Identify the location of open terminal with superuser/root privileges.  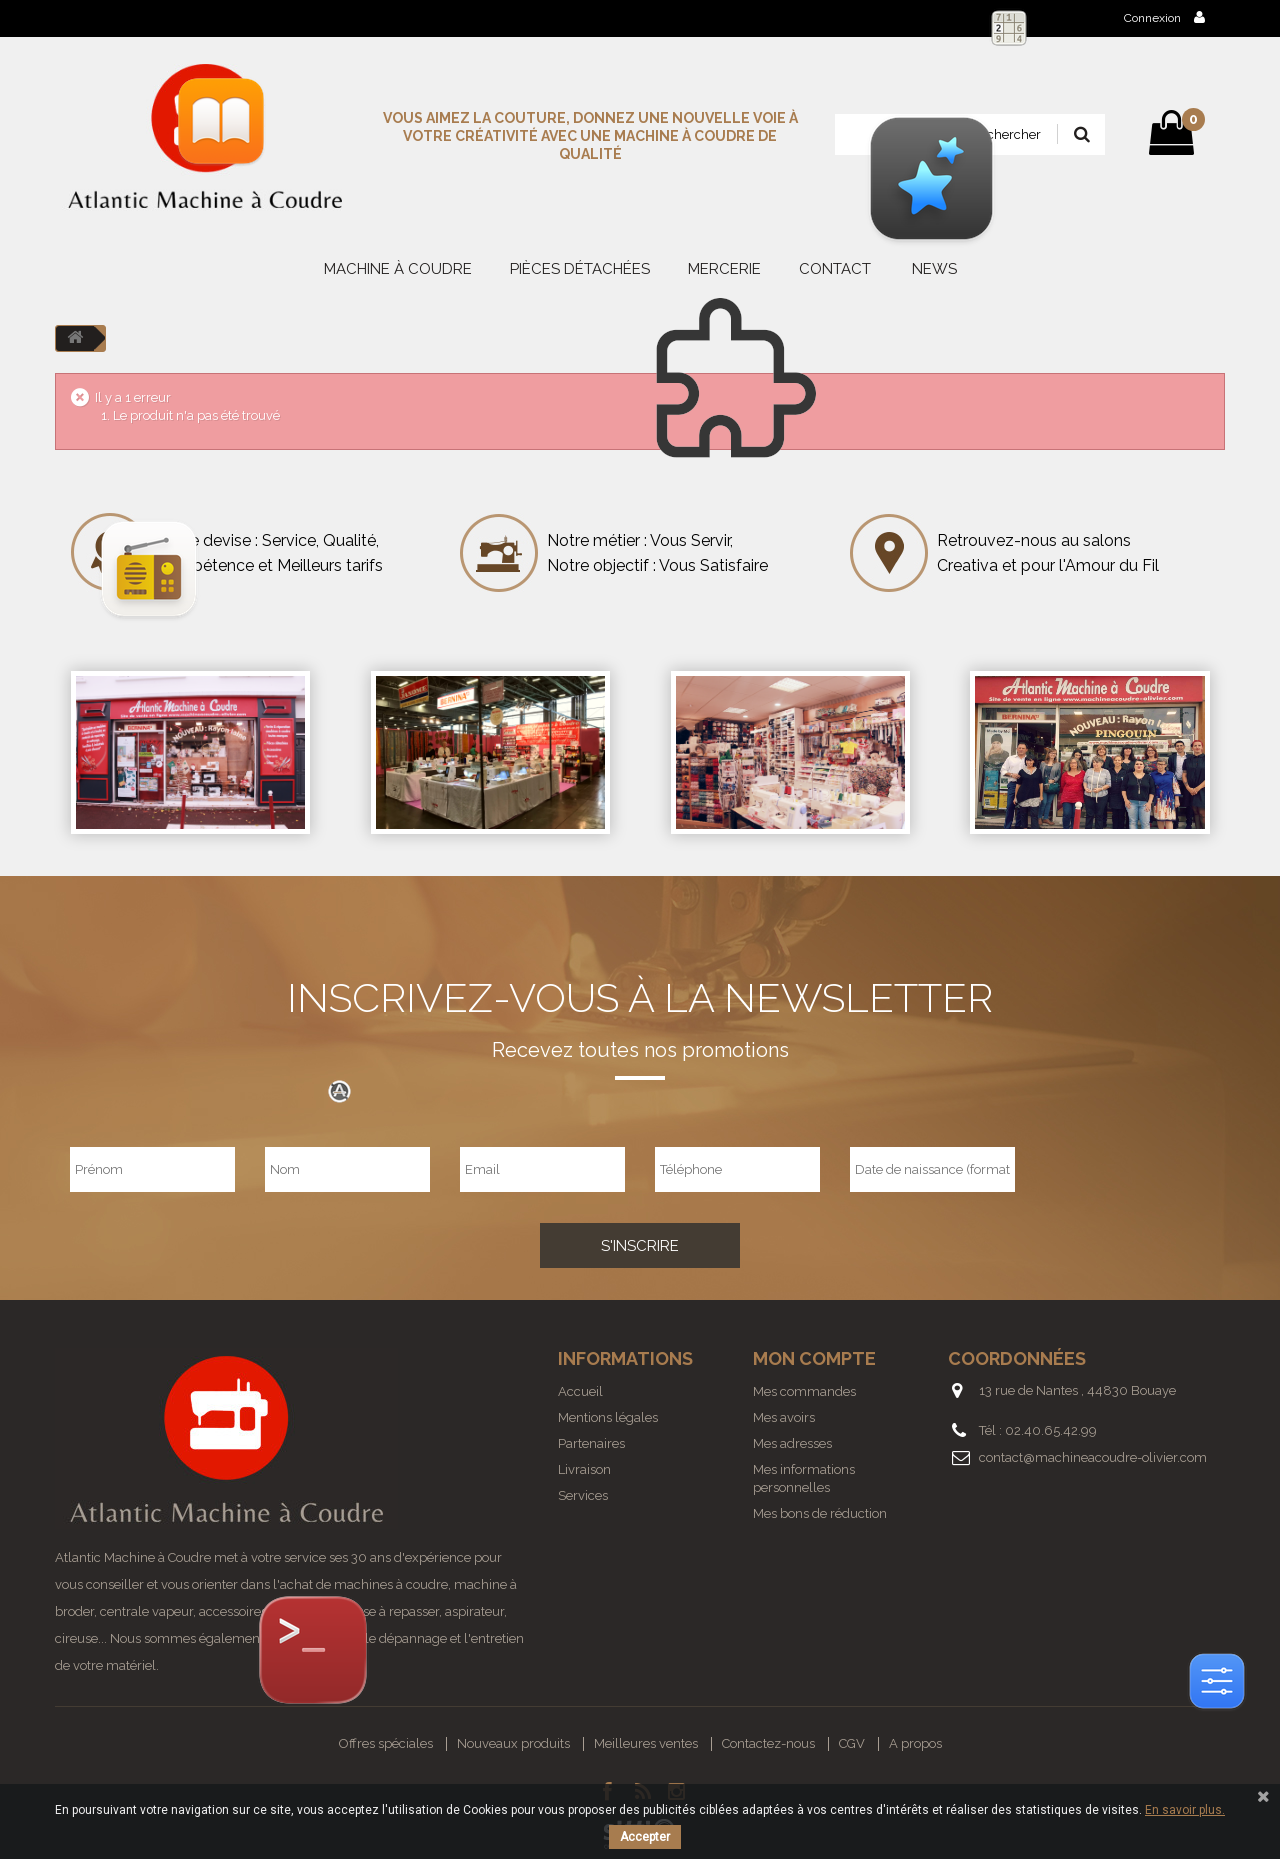
(313, 1650).